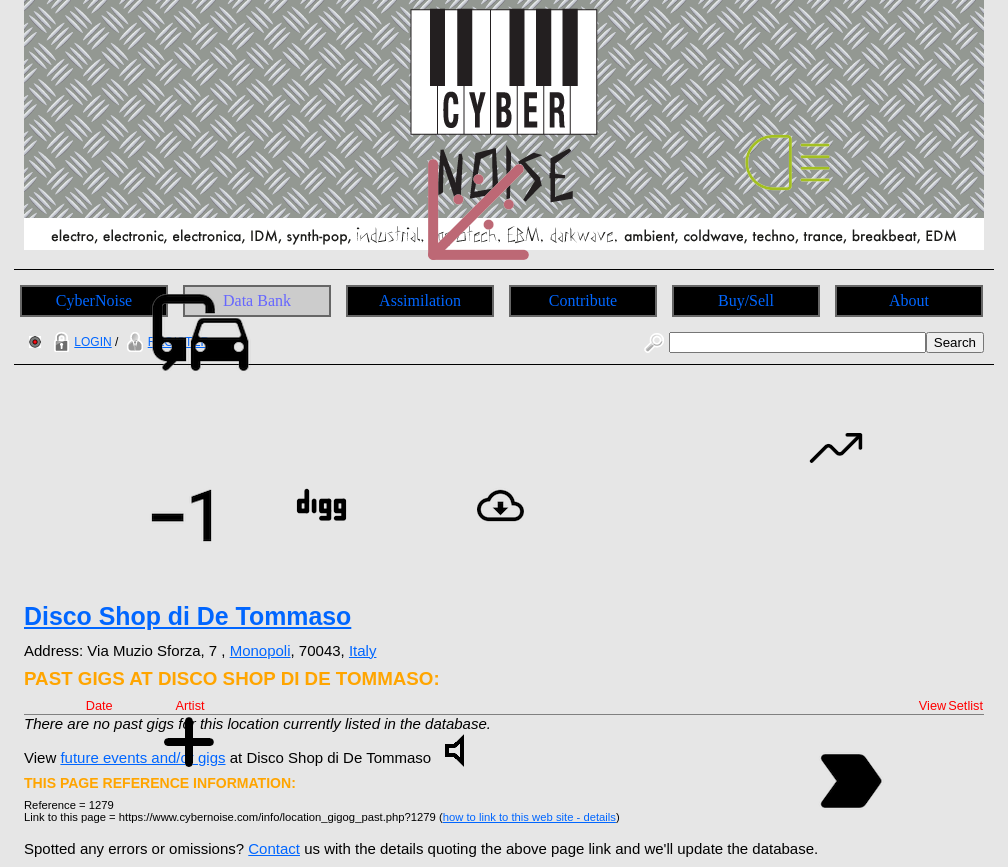 The height and width of the screenshot is (867, 1008). What do you see at coordinates (321, 503) in the screenshot?
I see `link to digg social news platform` at bounding box center [321, 503].